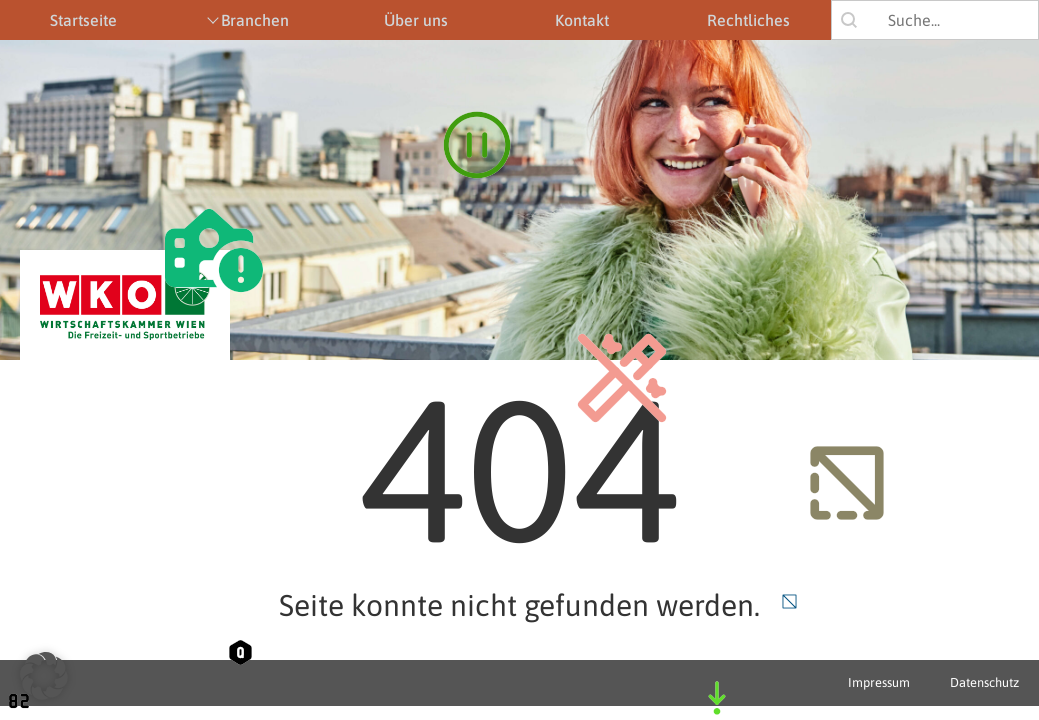 Image resolution: width=1039 pixels, height=720 pixels. I want to click on invert current selection, so click(847, 483).